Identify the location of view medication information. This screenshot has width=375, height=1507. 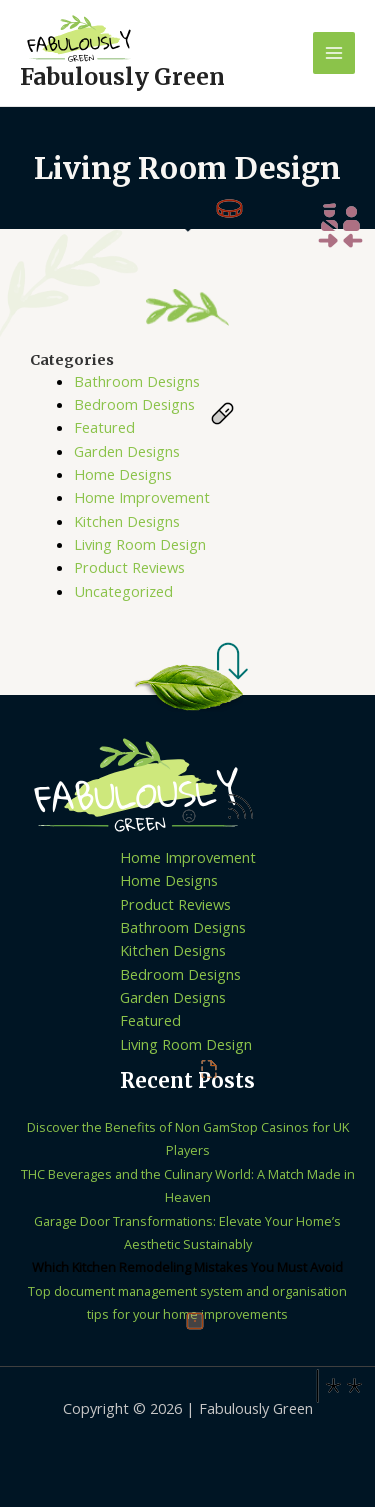
(222, 413).